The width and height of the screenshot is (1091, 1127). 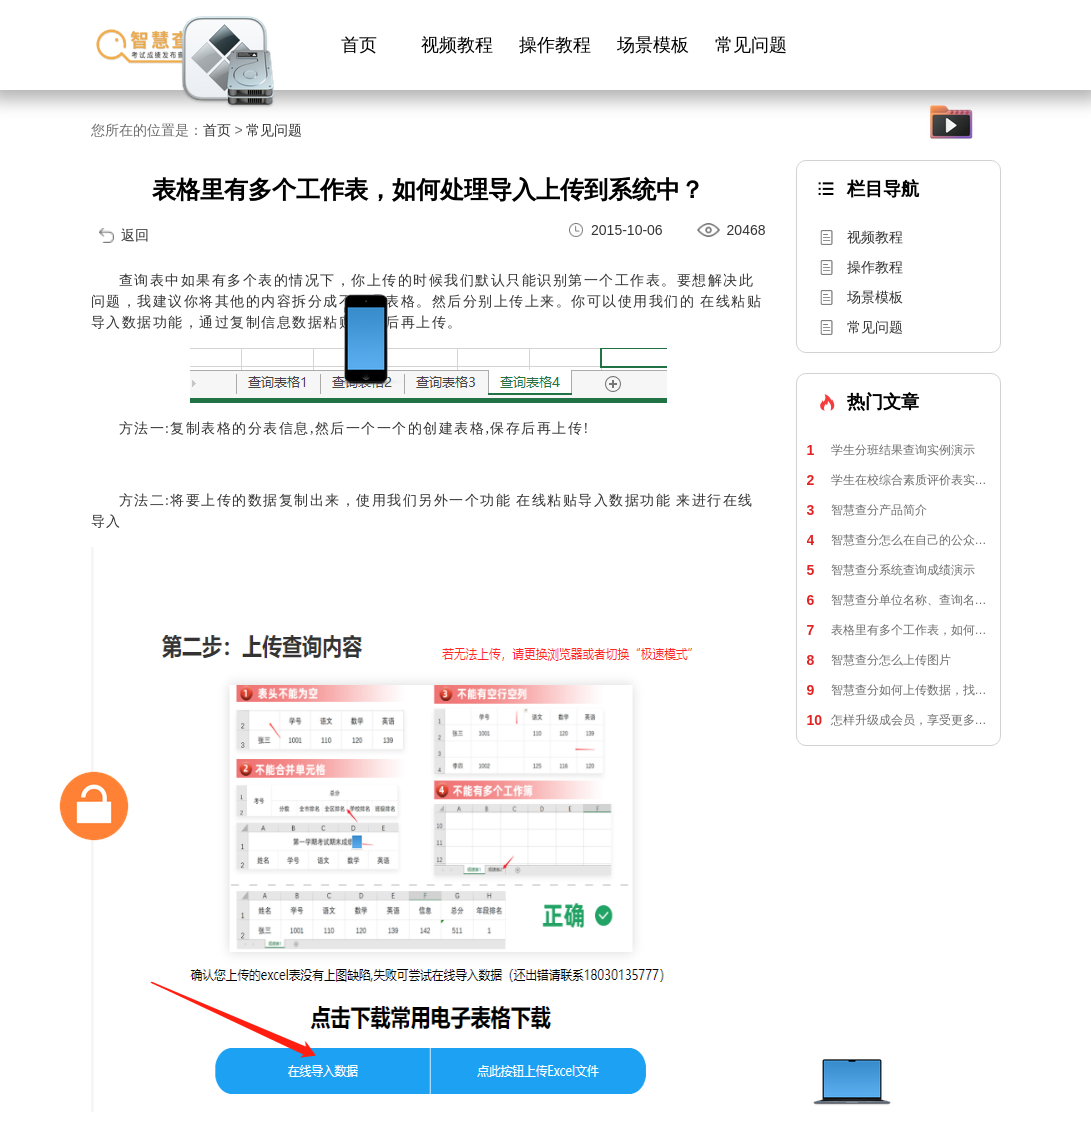 I want to click on indicates an unlocked or unsecured item, so click(x=94, y=806).